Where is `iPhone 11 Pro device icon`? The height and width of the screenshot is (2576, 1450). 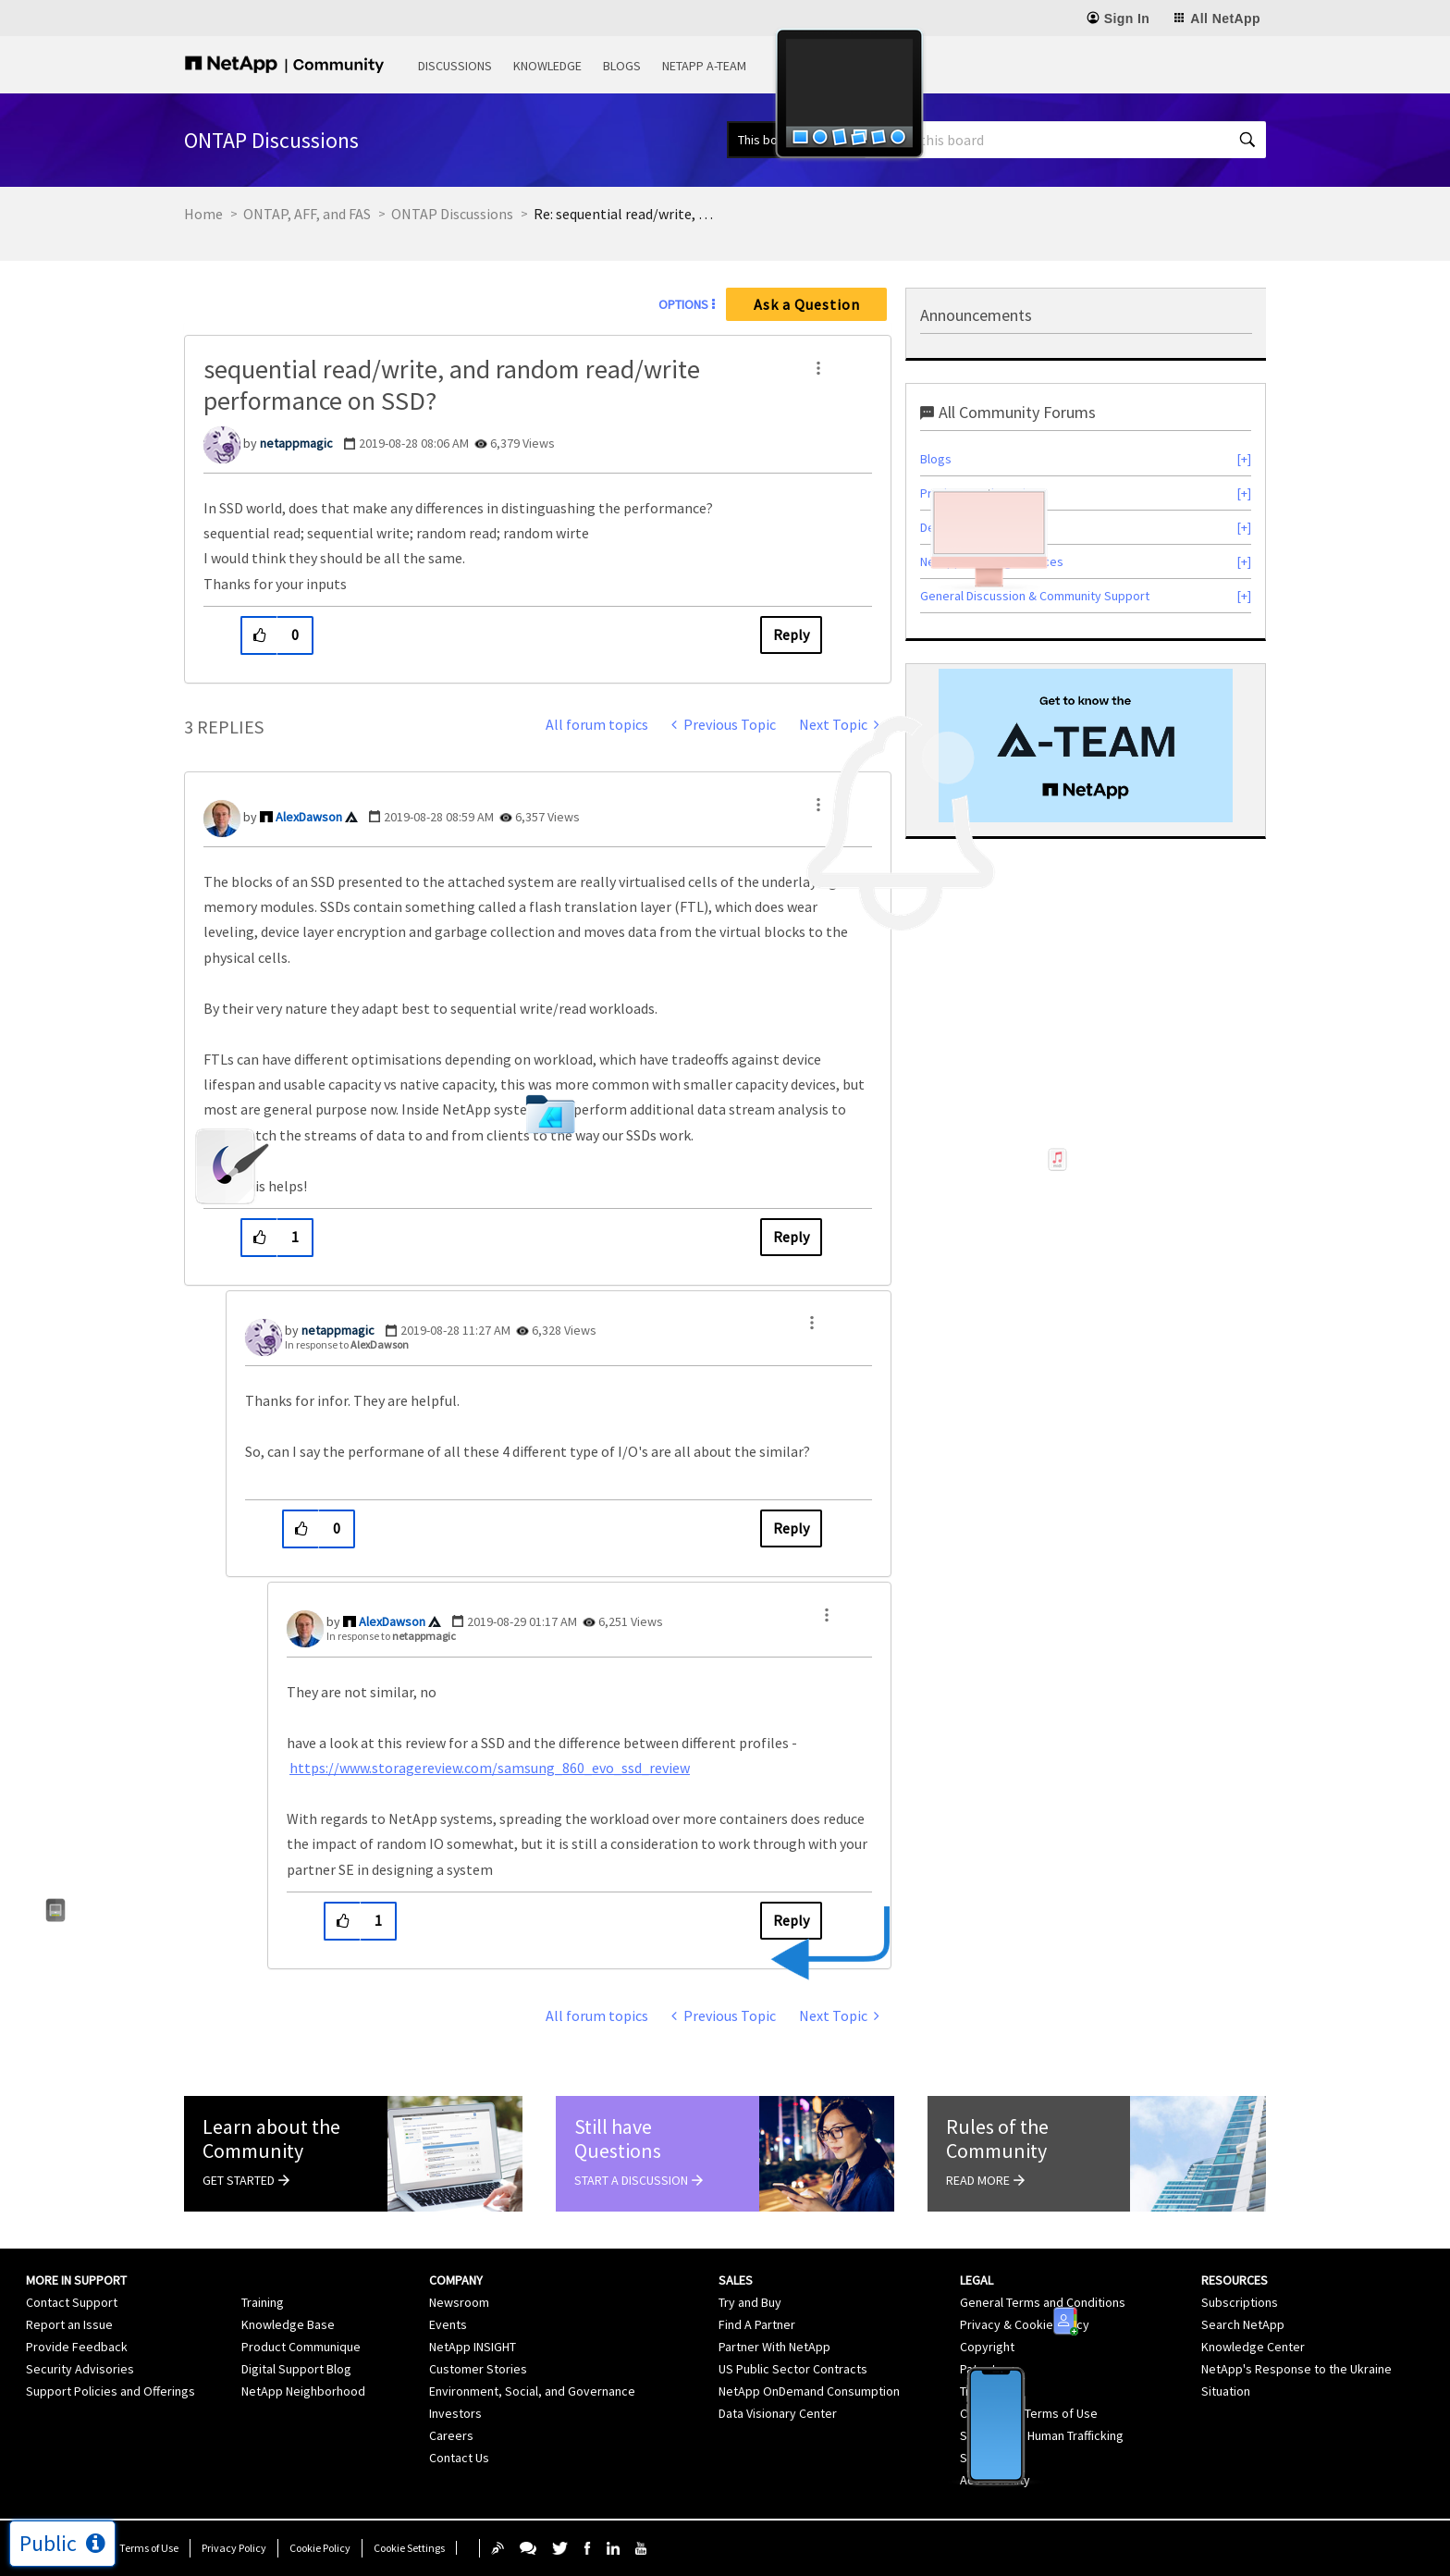 iPhone 11 Pro device icon is located at coordinates (996, 2427).